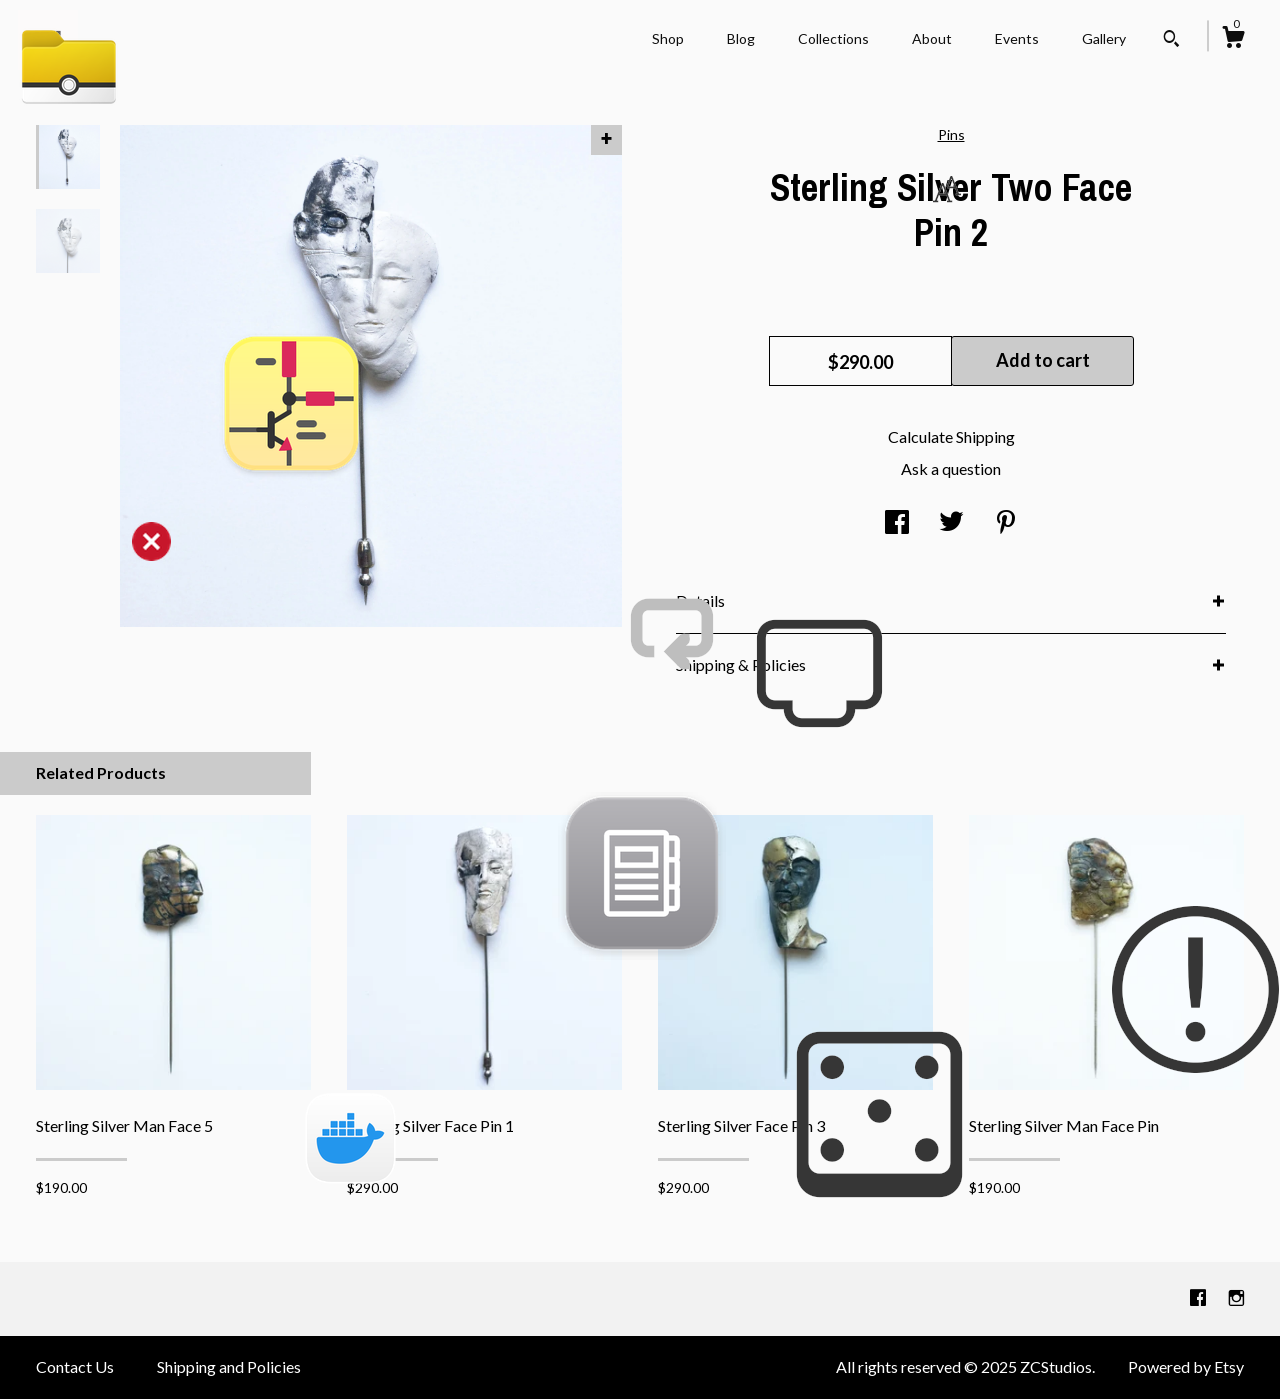 The width and height of the screenshot is (1280, 1399). I want to click on access font settings and typography options, so click(947, 190).